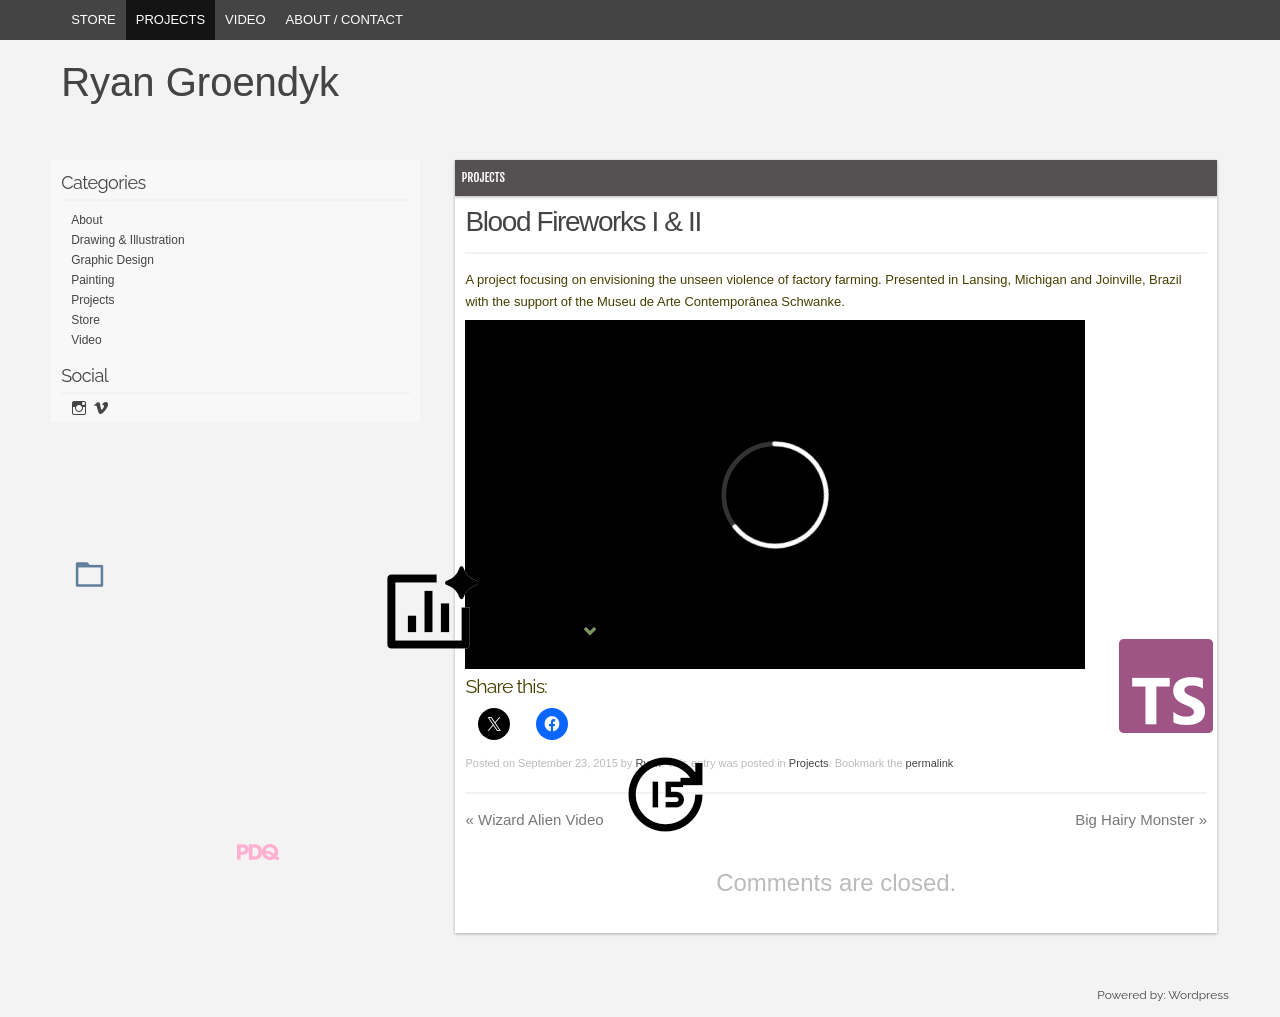  Describe the element at coordinates (428, 611) in the screenshot. I see `view AI-generated analytics or insights` at that location.